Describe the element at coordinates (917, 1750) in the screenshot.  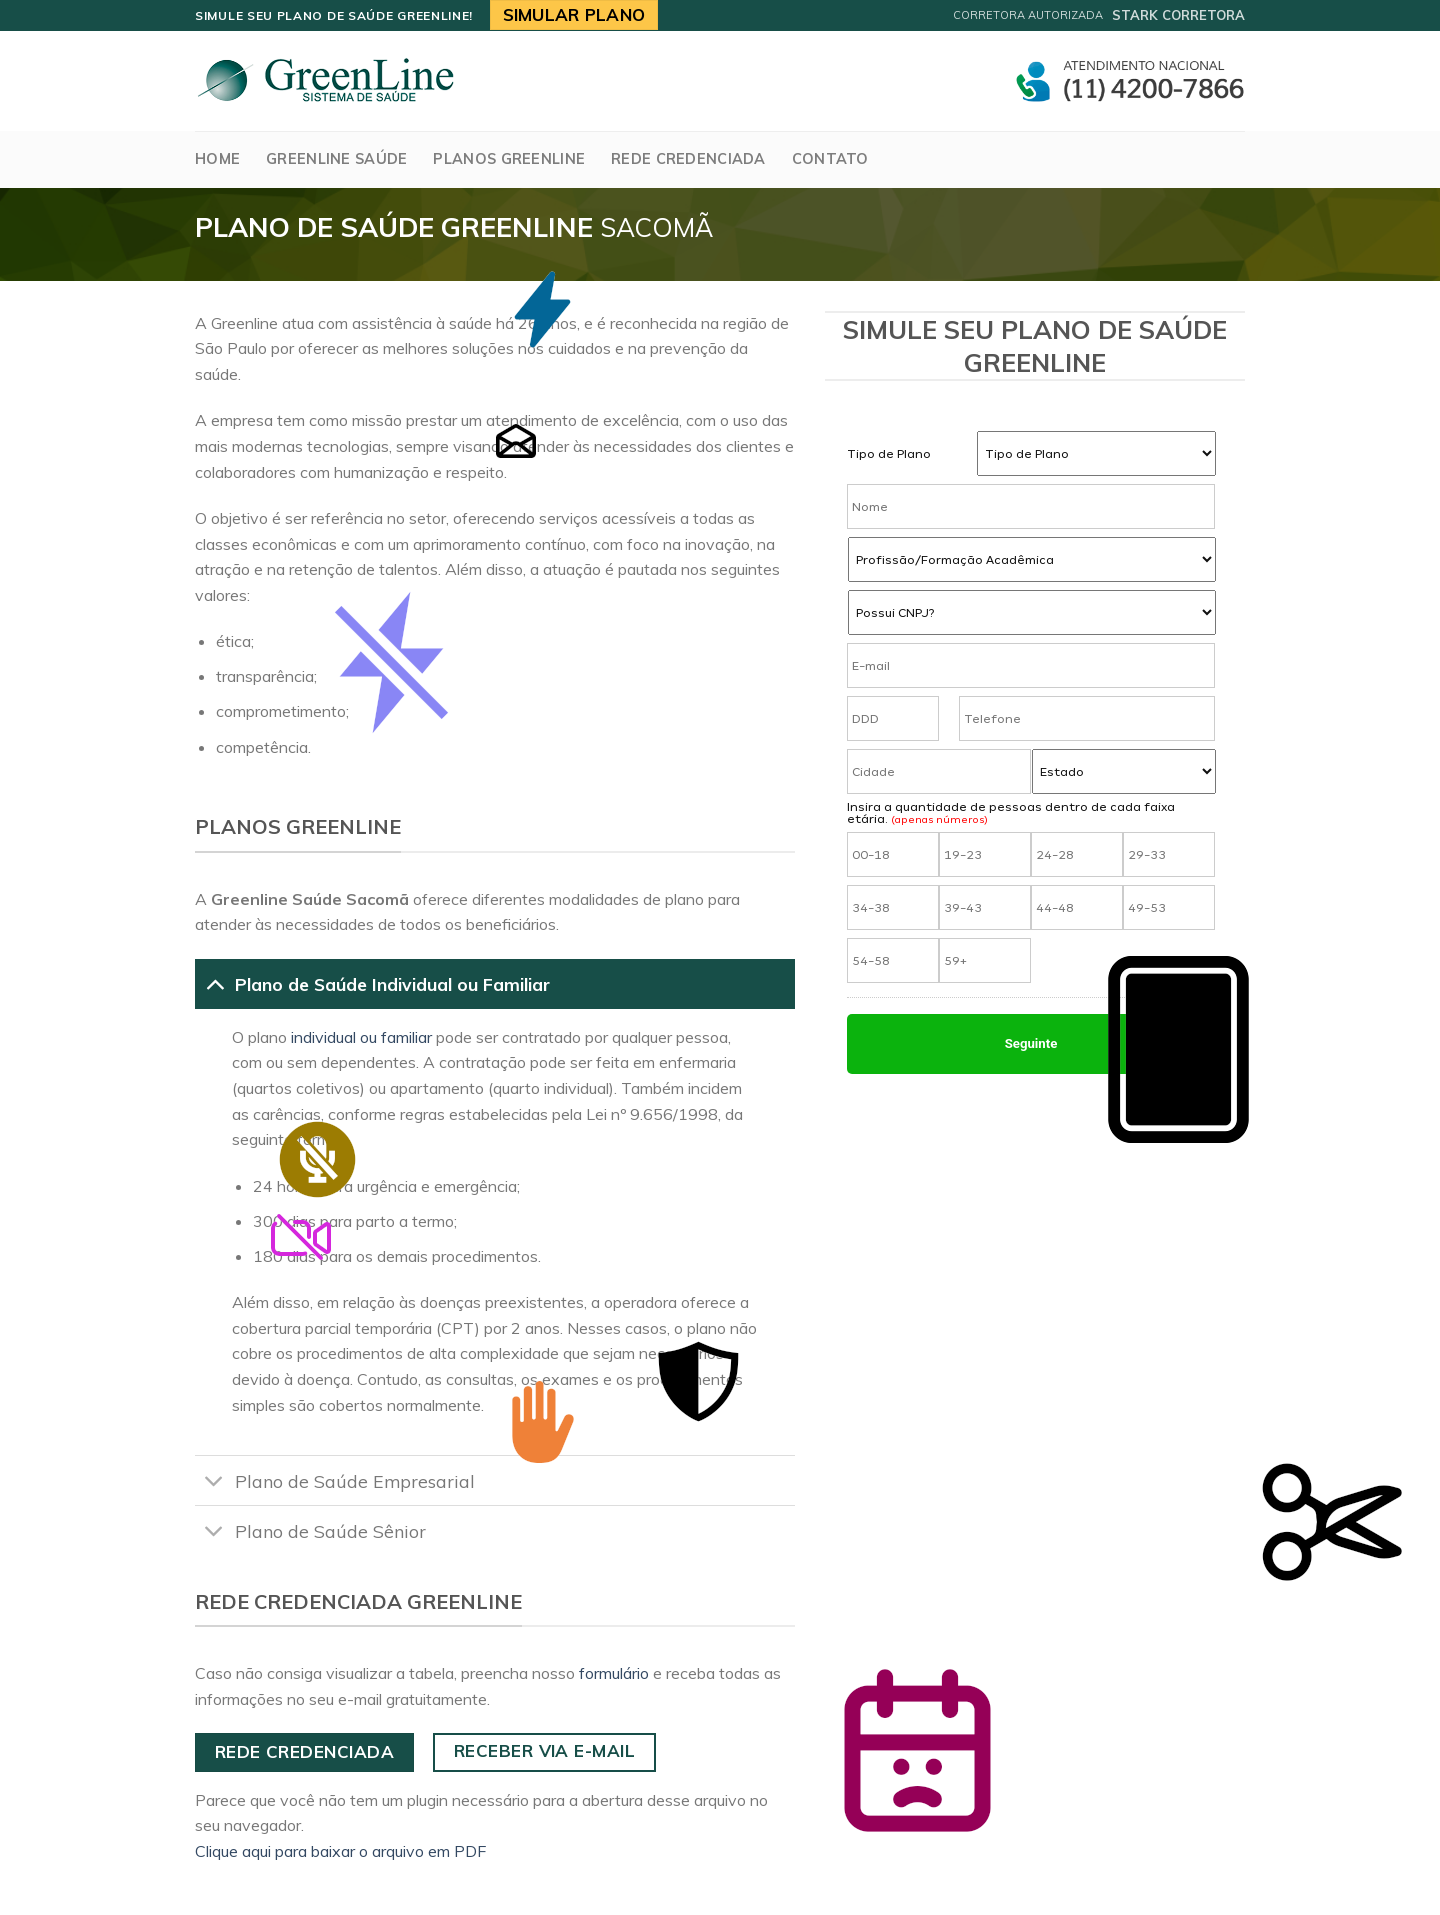
I see `no events scheduled for this date` at that location.